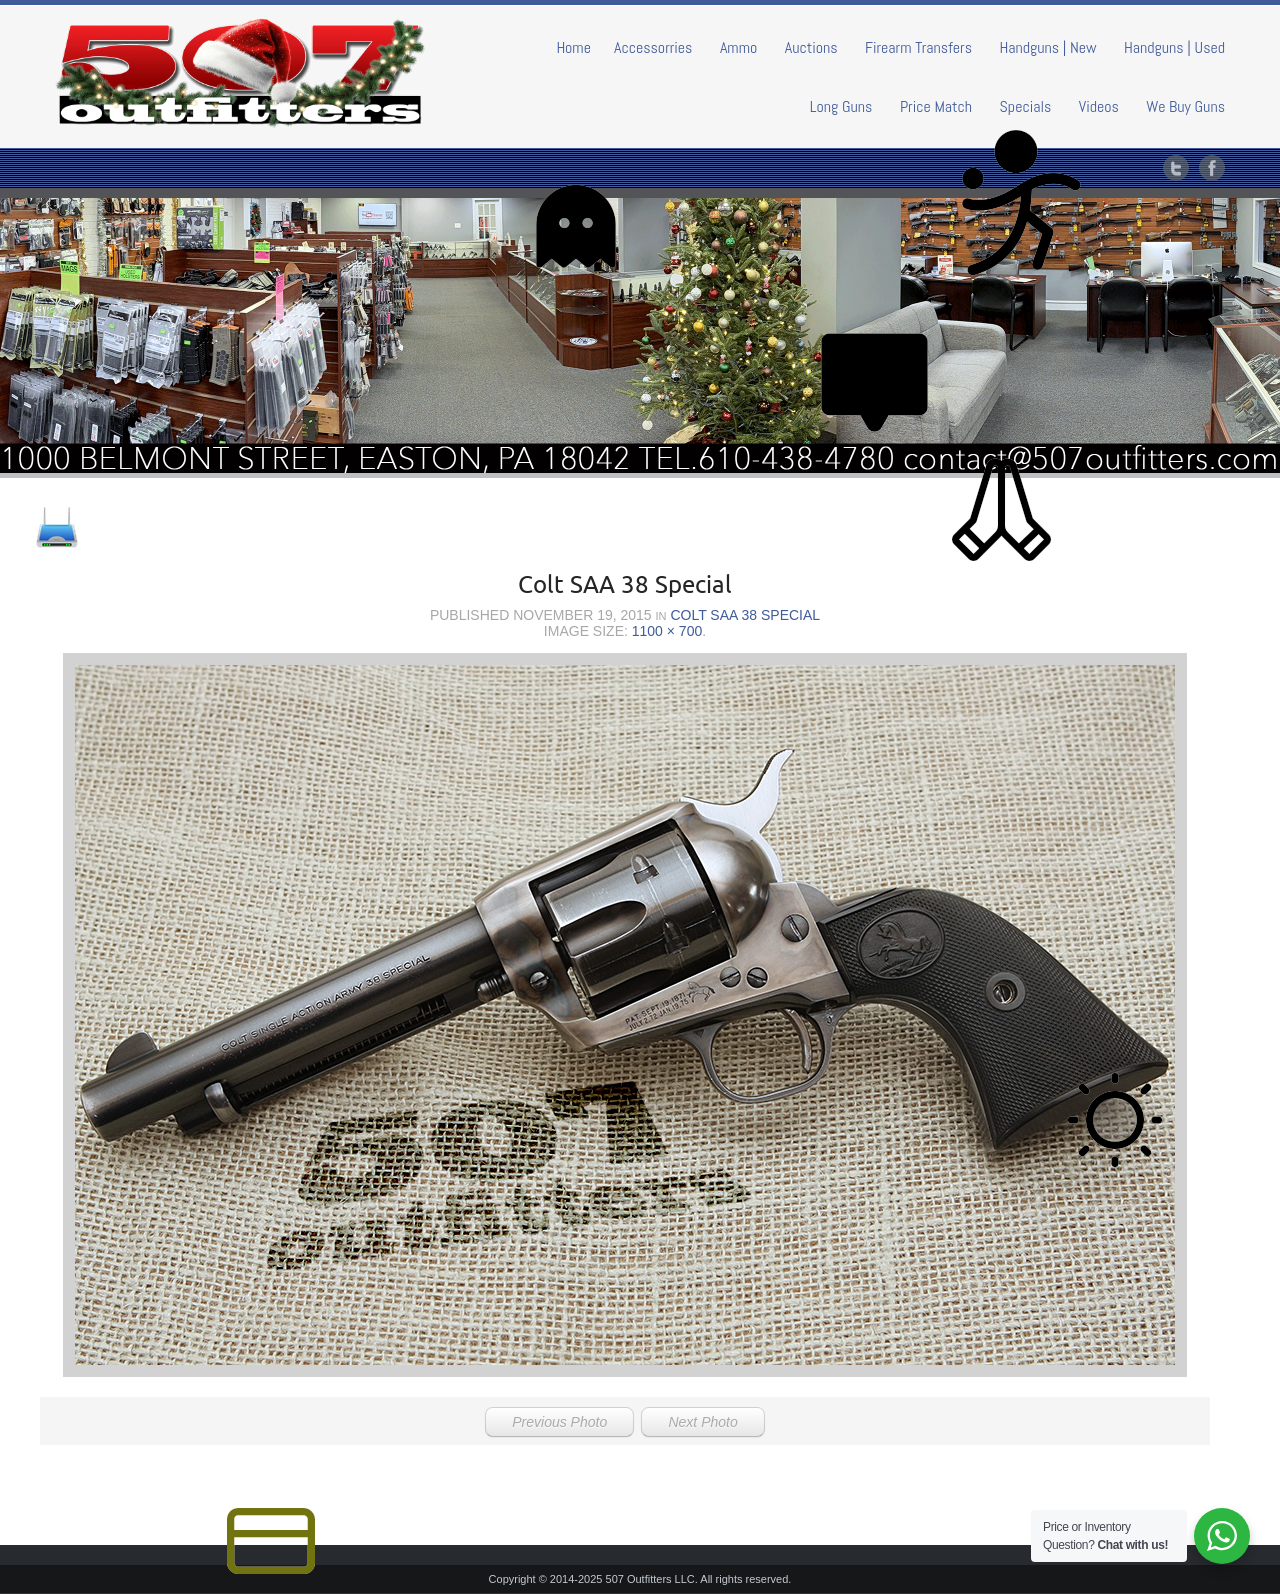  Describe the element at coordinates (1001, 511) in the screenshot. I see `express gratitude or thanks` at that location.